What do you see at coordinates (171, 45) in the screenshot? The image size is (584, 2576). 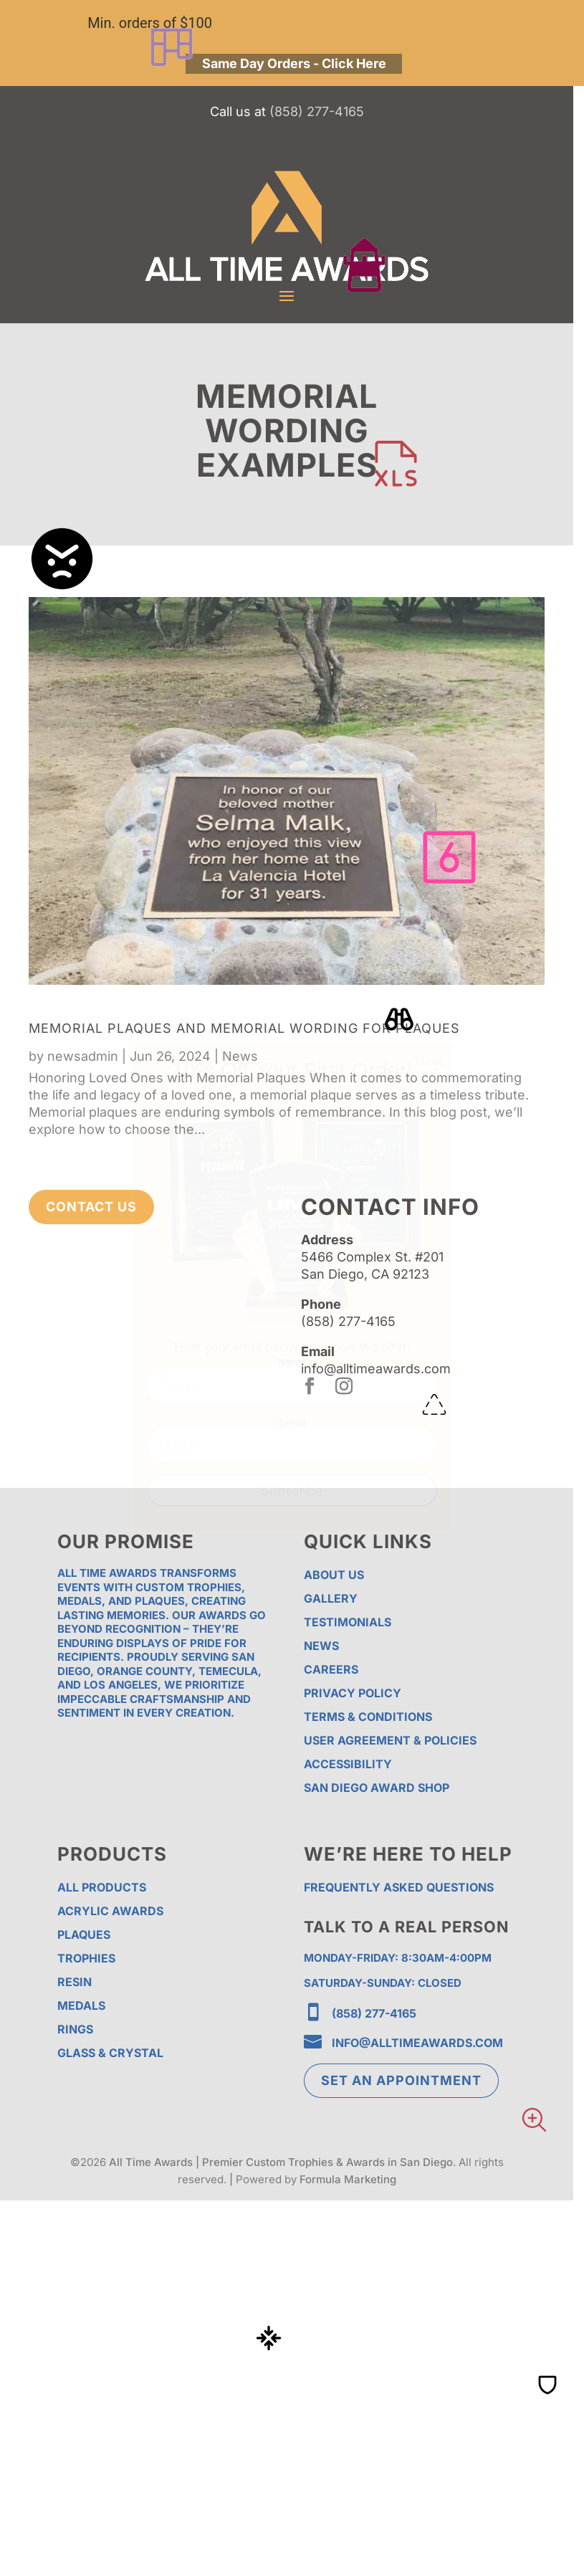 I see `open kanban board view` at bounding box center [171, 45].